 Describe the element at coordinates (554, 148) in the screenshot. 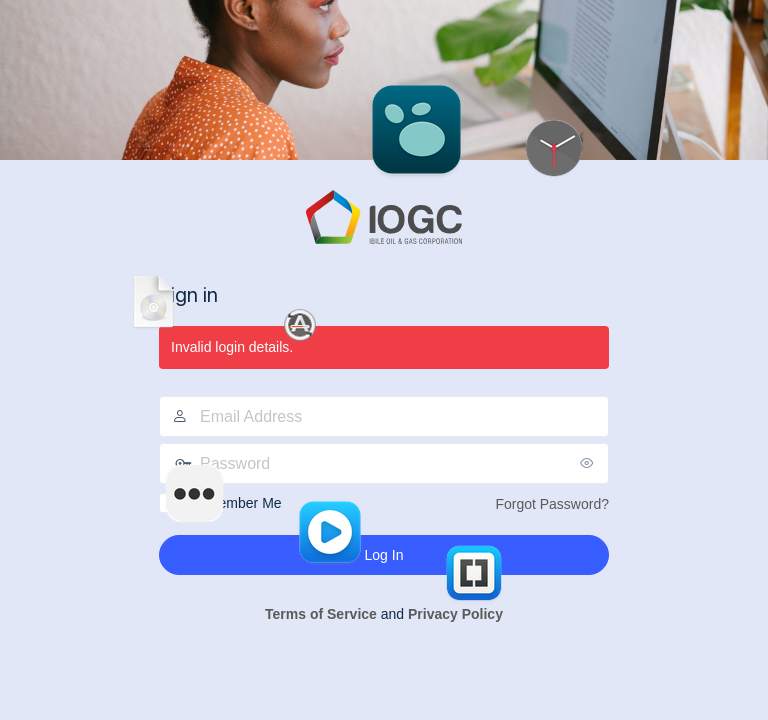

I see `open the clocks app` at that location.